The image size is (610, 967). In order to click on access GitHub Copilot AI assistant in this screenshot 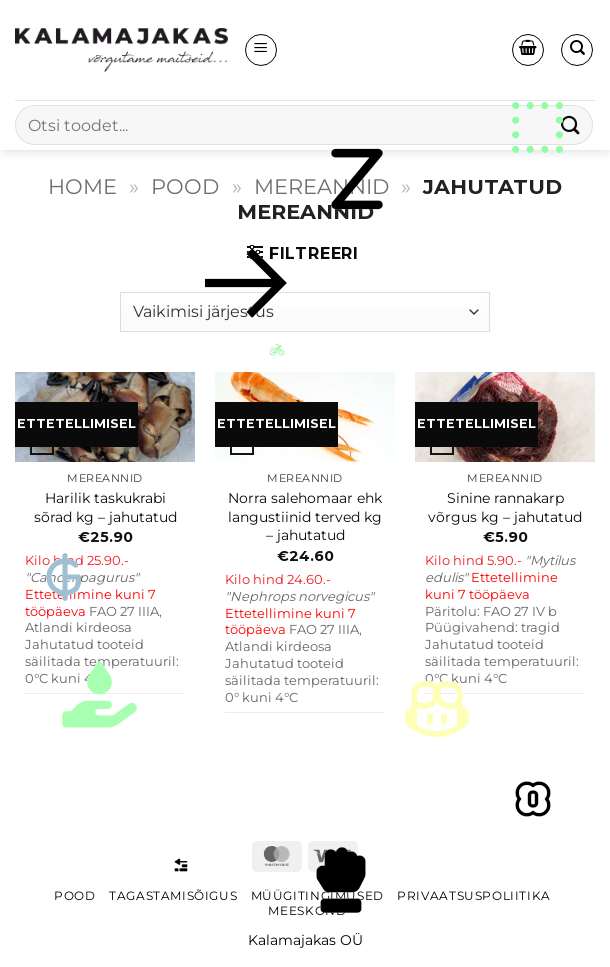, I will do `click(437, 709)`.